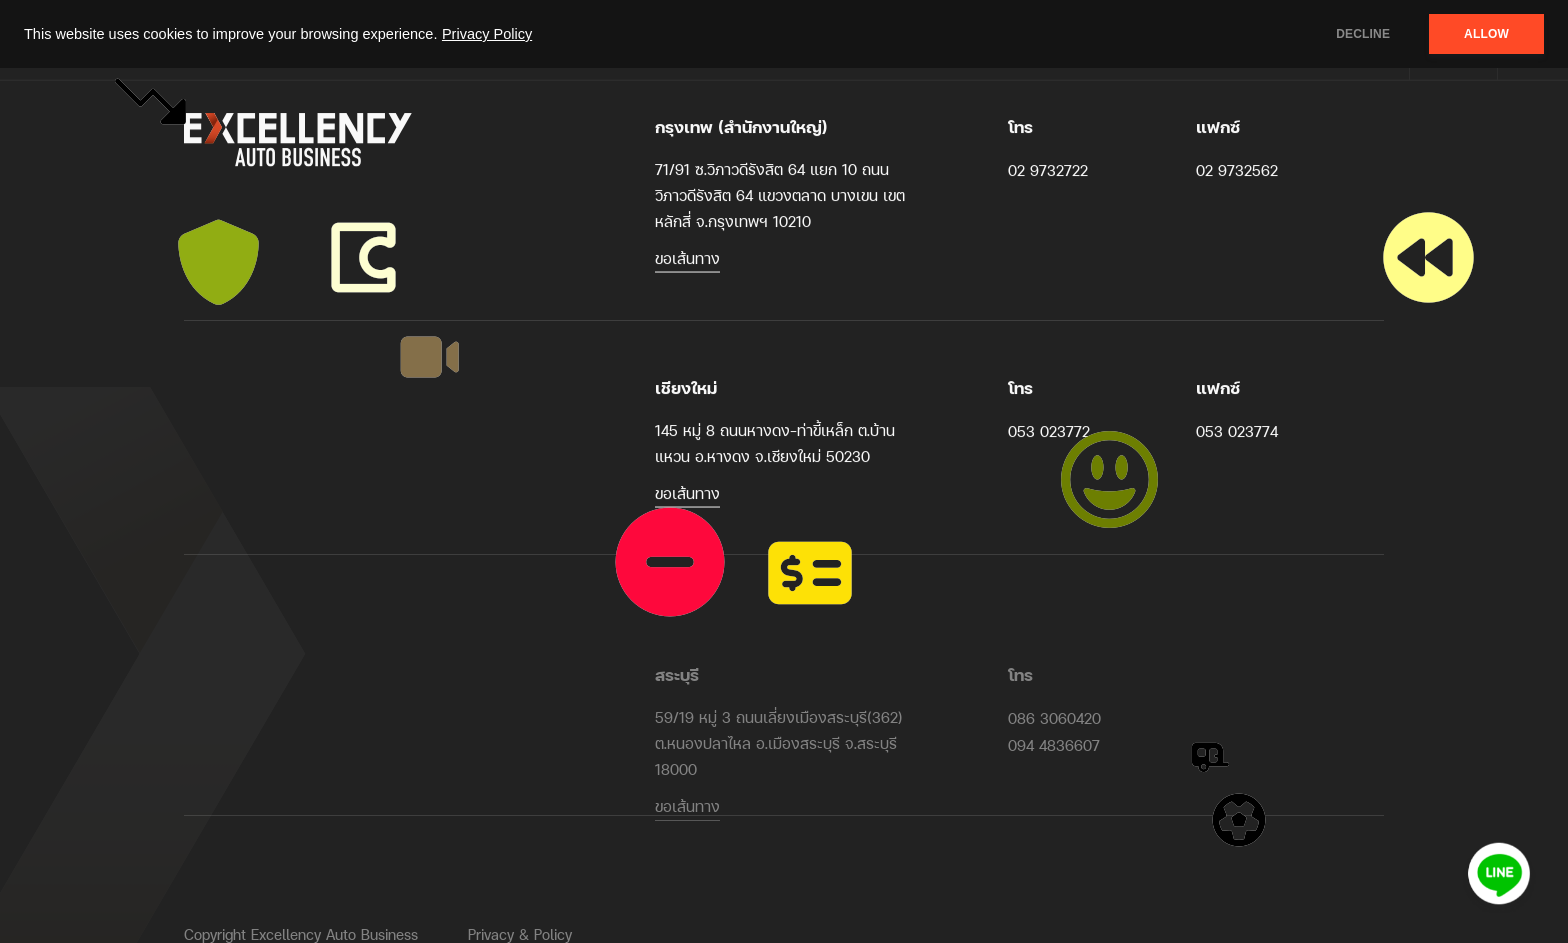 This screenshot has width=1568, height=943. What do you see at coordinates (810, 573) in the screenshot?
I see `view or manage payment methods` at bounding box center [810, 573].